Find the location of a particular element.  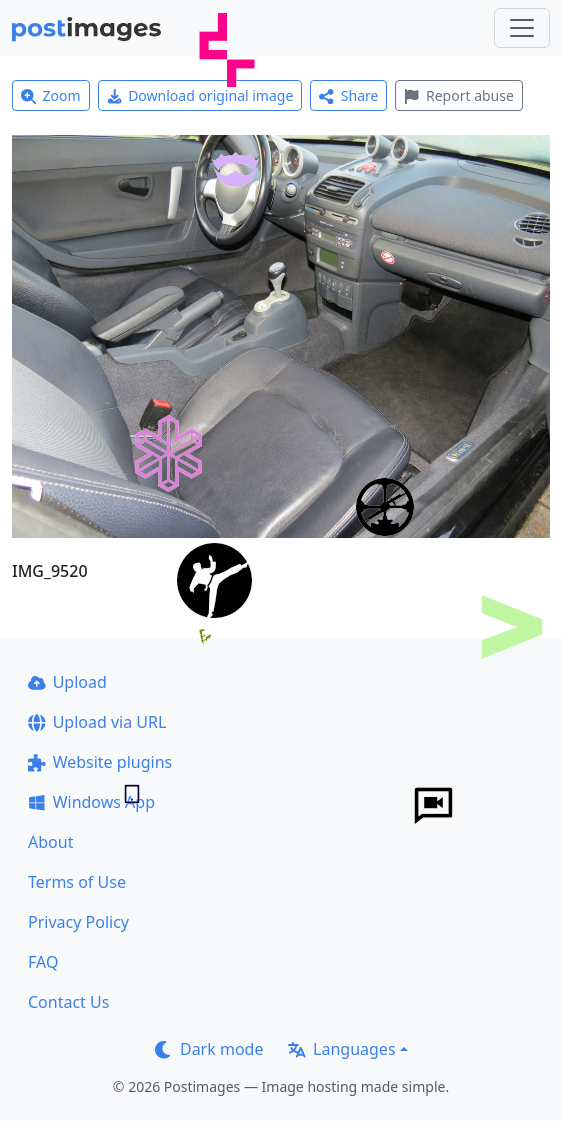

matternet company logo is located at coordinates (168, 453).